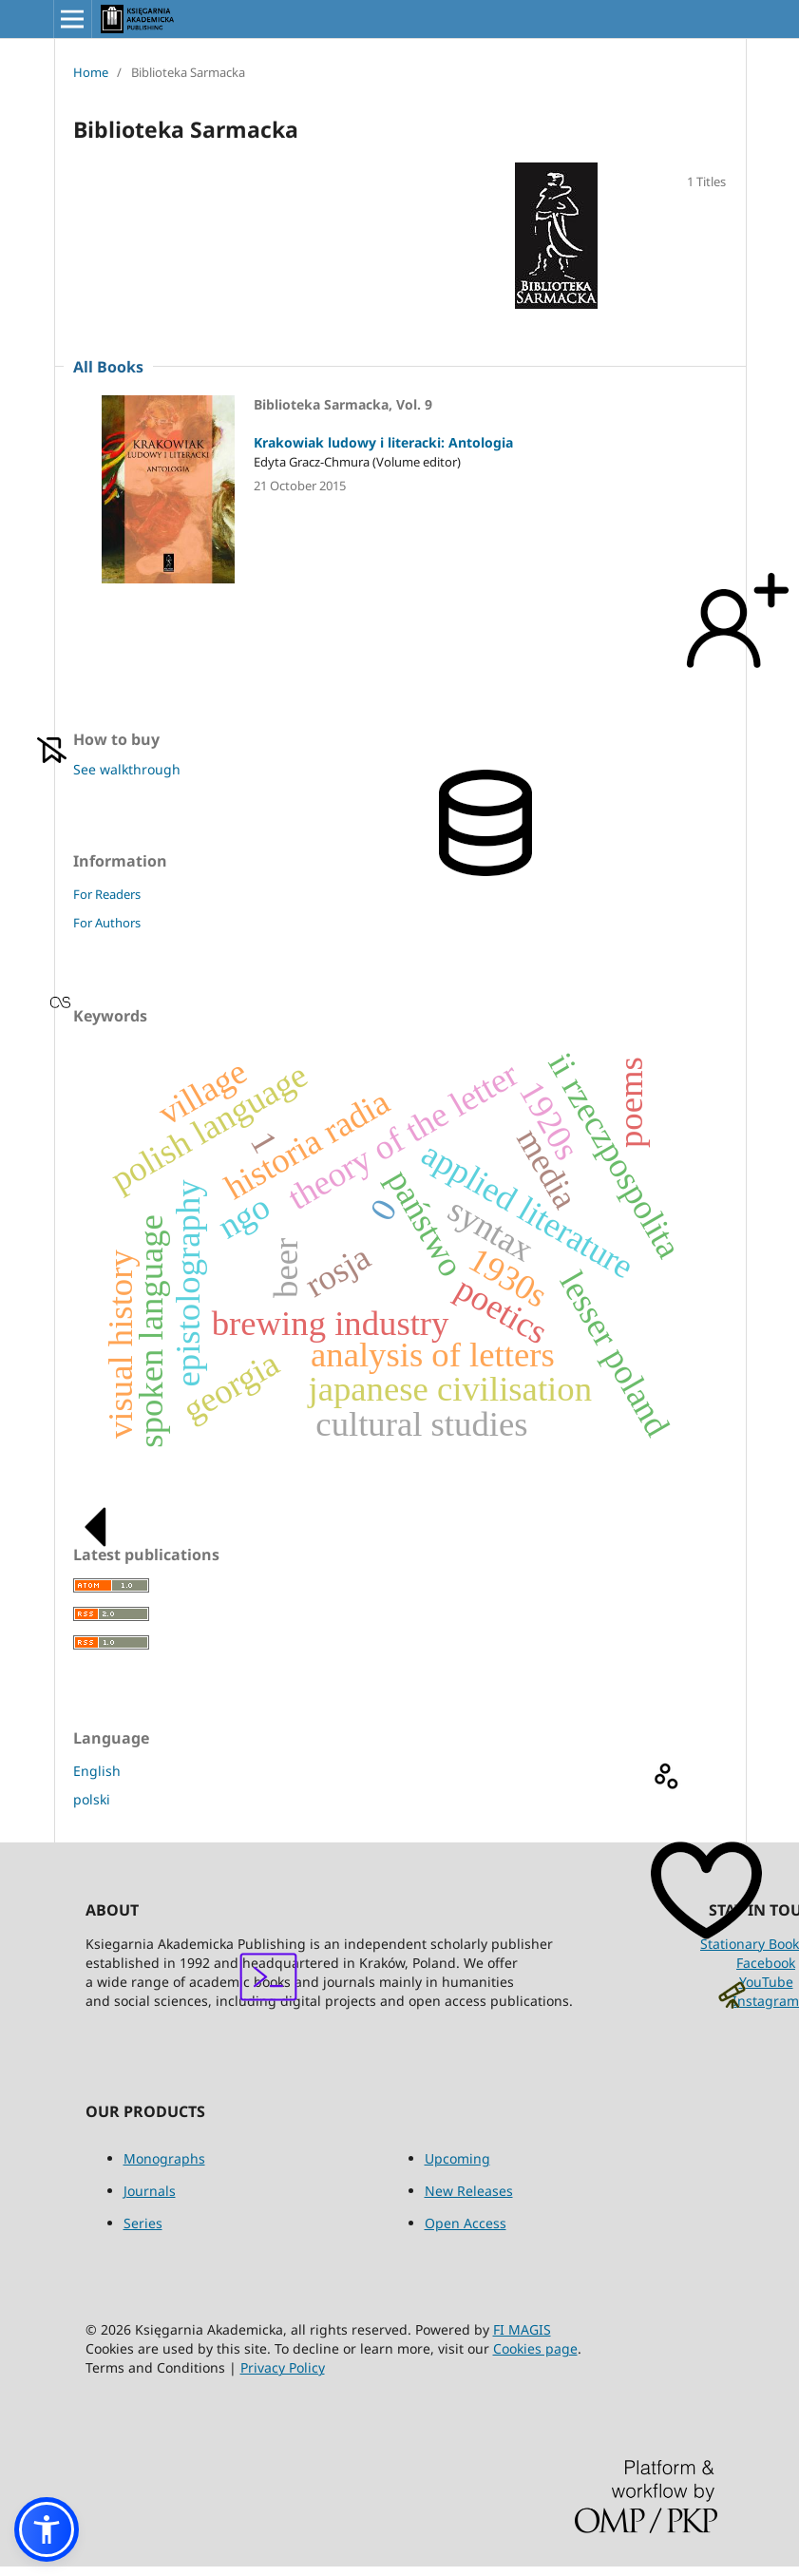 This screenshot has height=2576, width=799. What do you see at coordinates (737, 623) in the screenshot?
I see `add a new user or contact` at bounding box center [737, 623].